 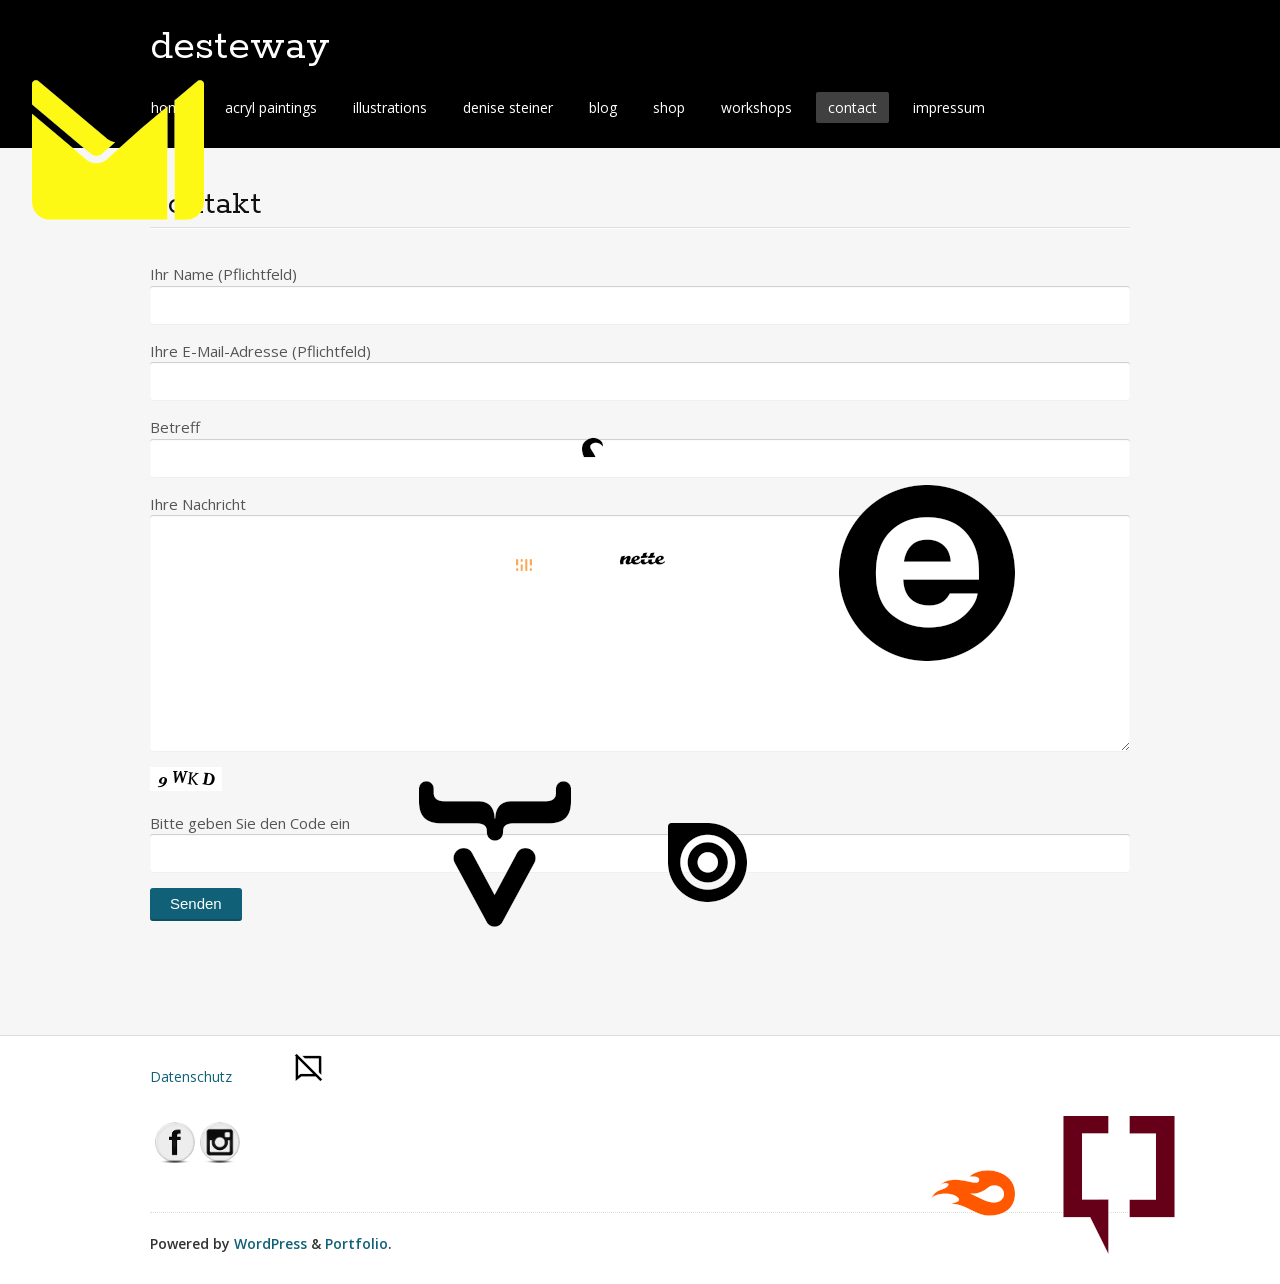 I want to click on open MediaFire cloud storage, so click(x=973, y=1193).